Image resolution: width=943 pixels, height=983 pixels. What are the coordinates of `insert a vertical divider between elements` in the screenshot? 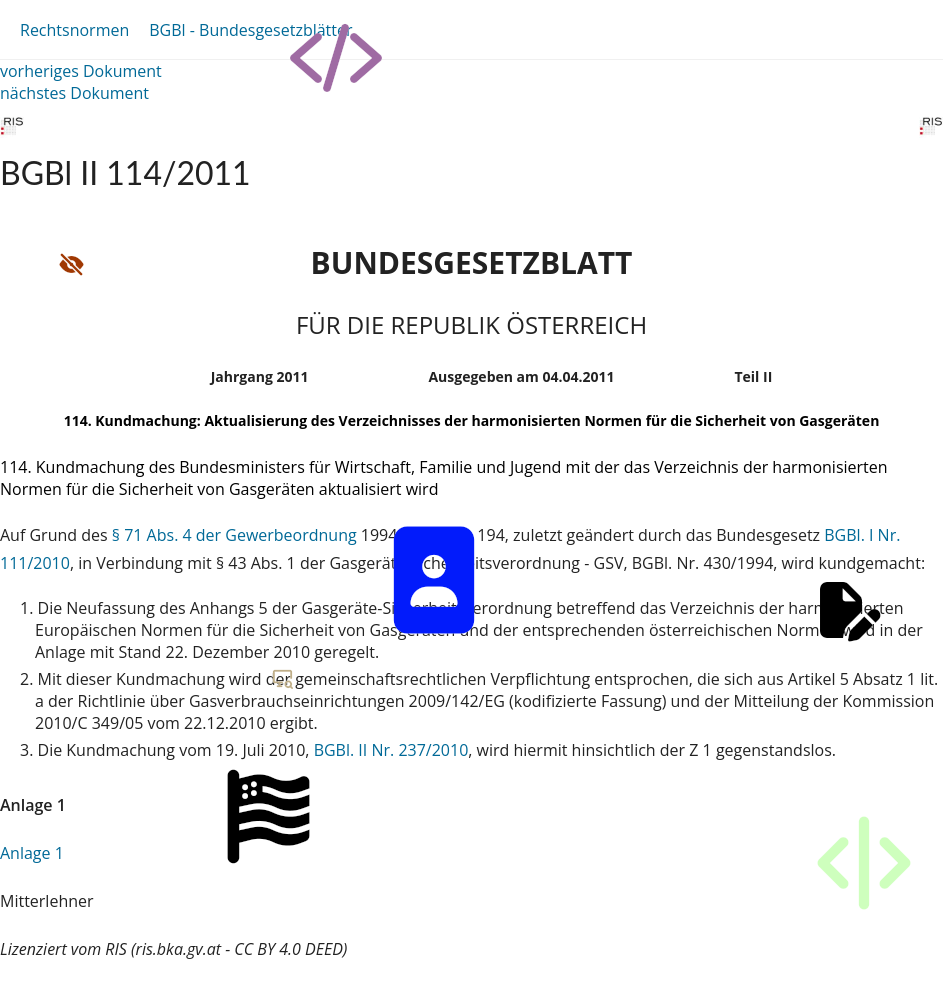 It's located at (864, 863).